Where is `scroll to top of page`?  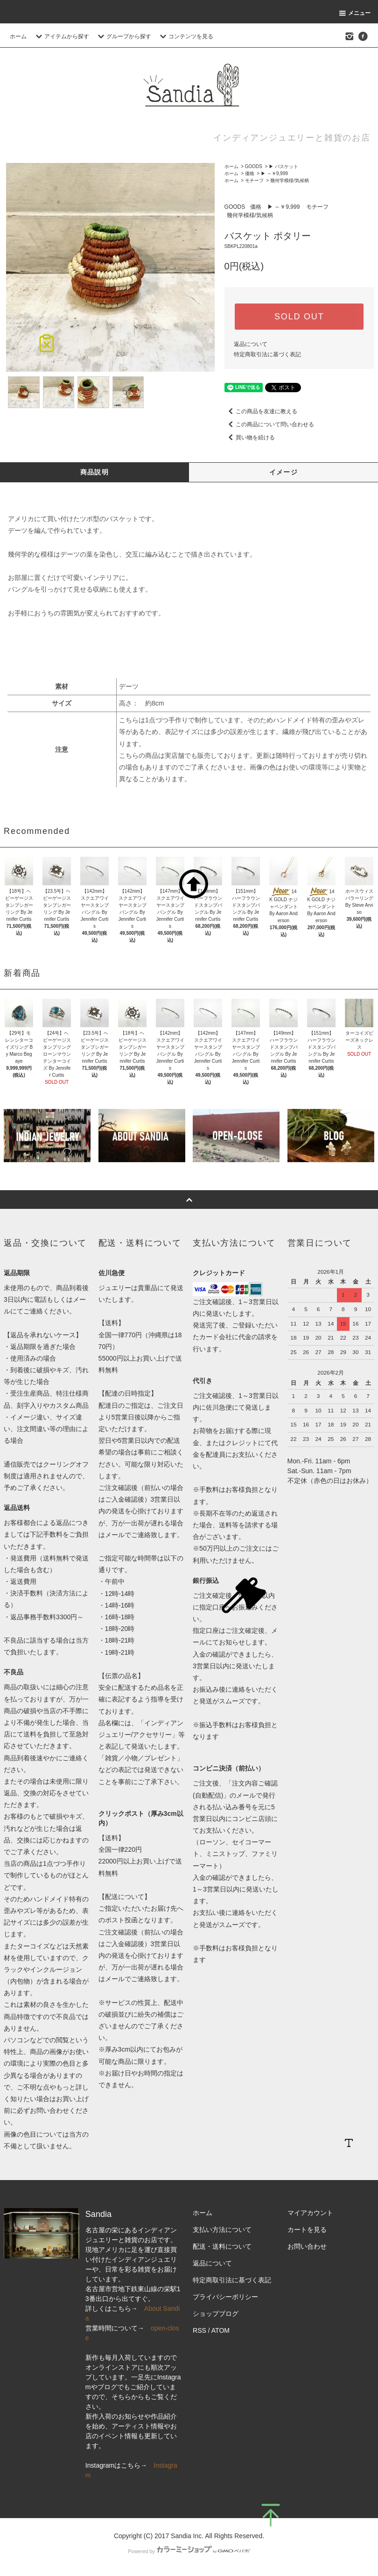
scroll to top of page is located at coordinates (194, 884).